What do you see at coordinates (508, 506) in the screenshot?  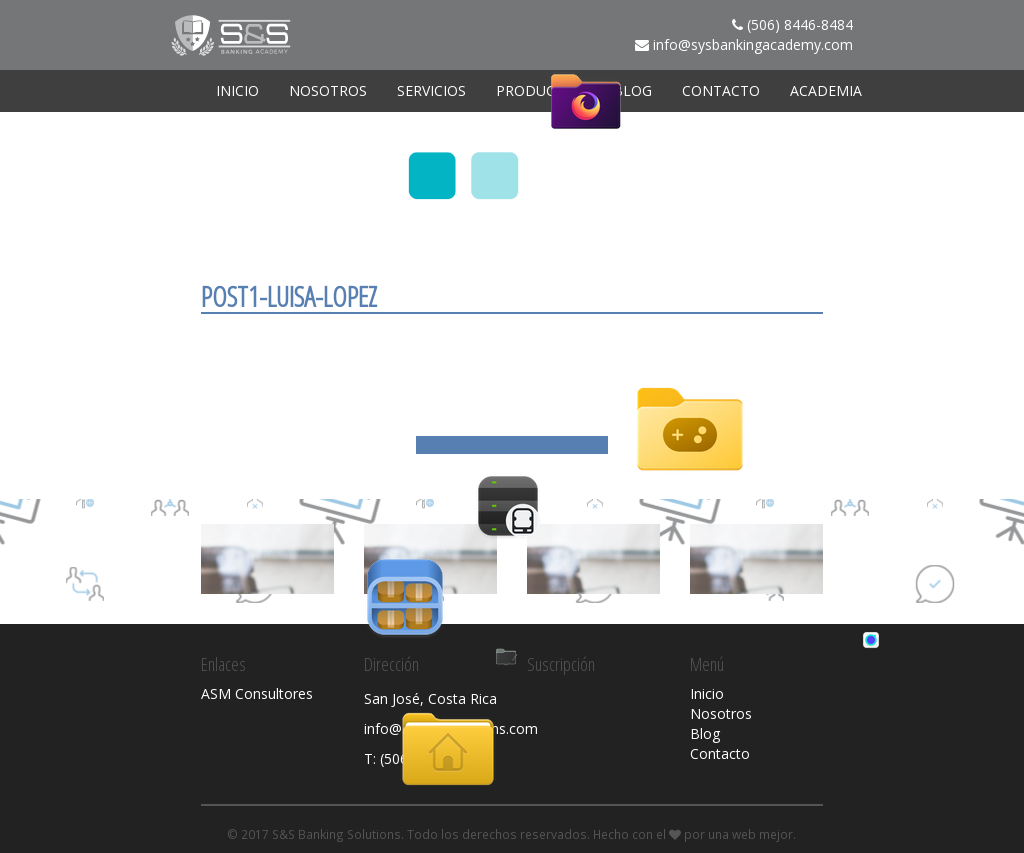 I see `configure iscsi storage server settings` at bounding box center [508, 506].